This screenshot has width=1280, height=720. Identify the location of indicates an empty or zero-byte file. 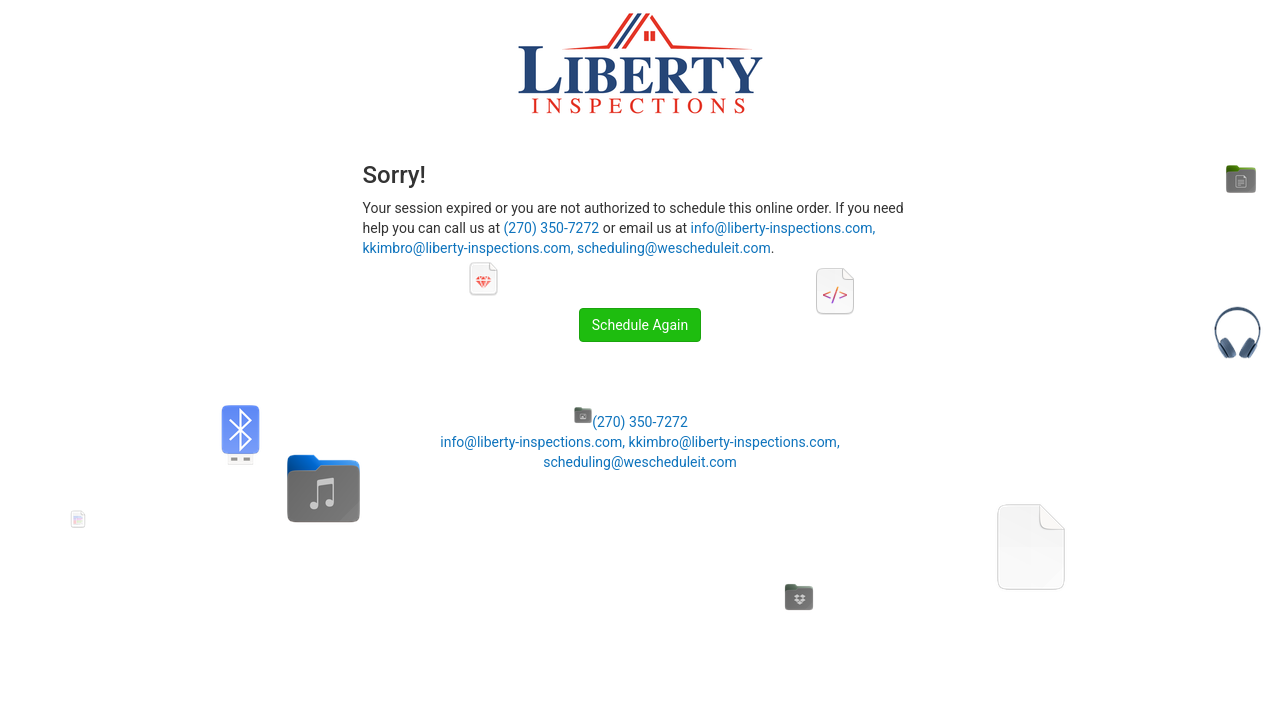
(1031, 547).